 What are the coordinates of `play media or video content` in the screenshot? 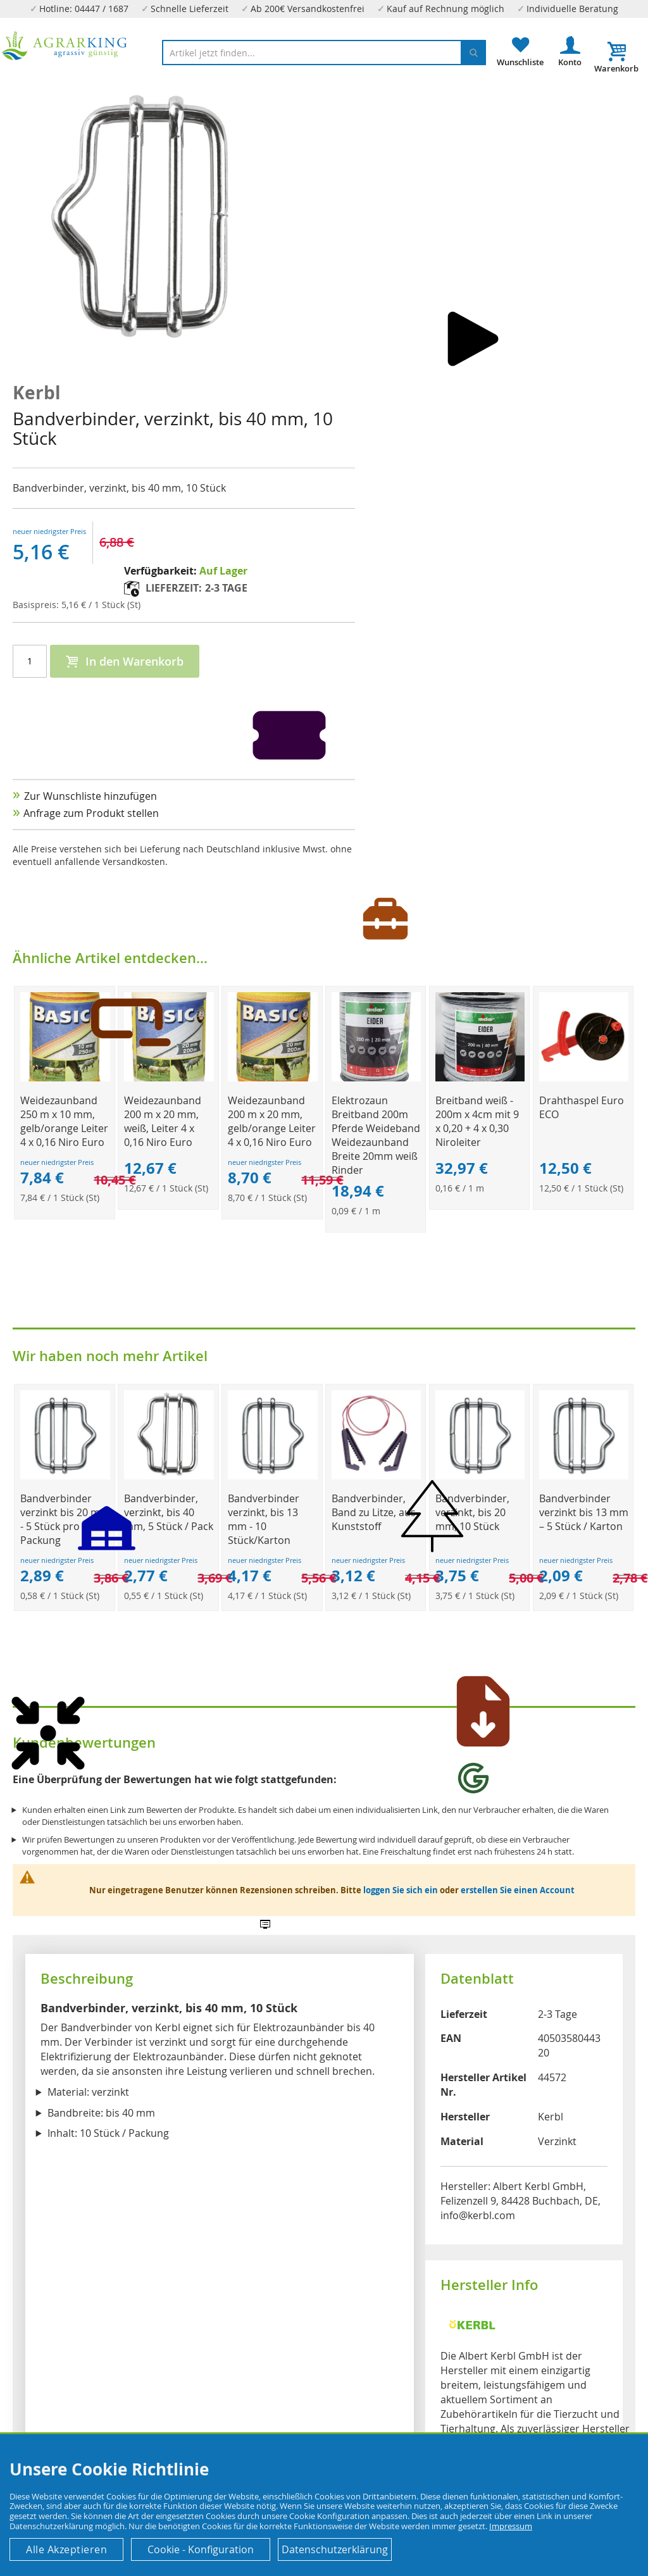 It's located at (471, 339).